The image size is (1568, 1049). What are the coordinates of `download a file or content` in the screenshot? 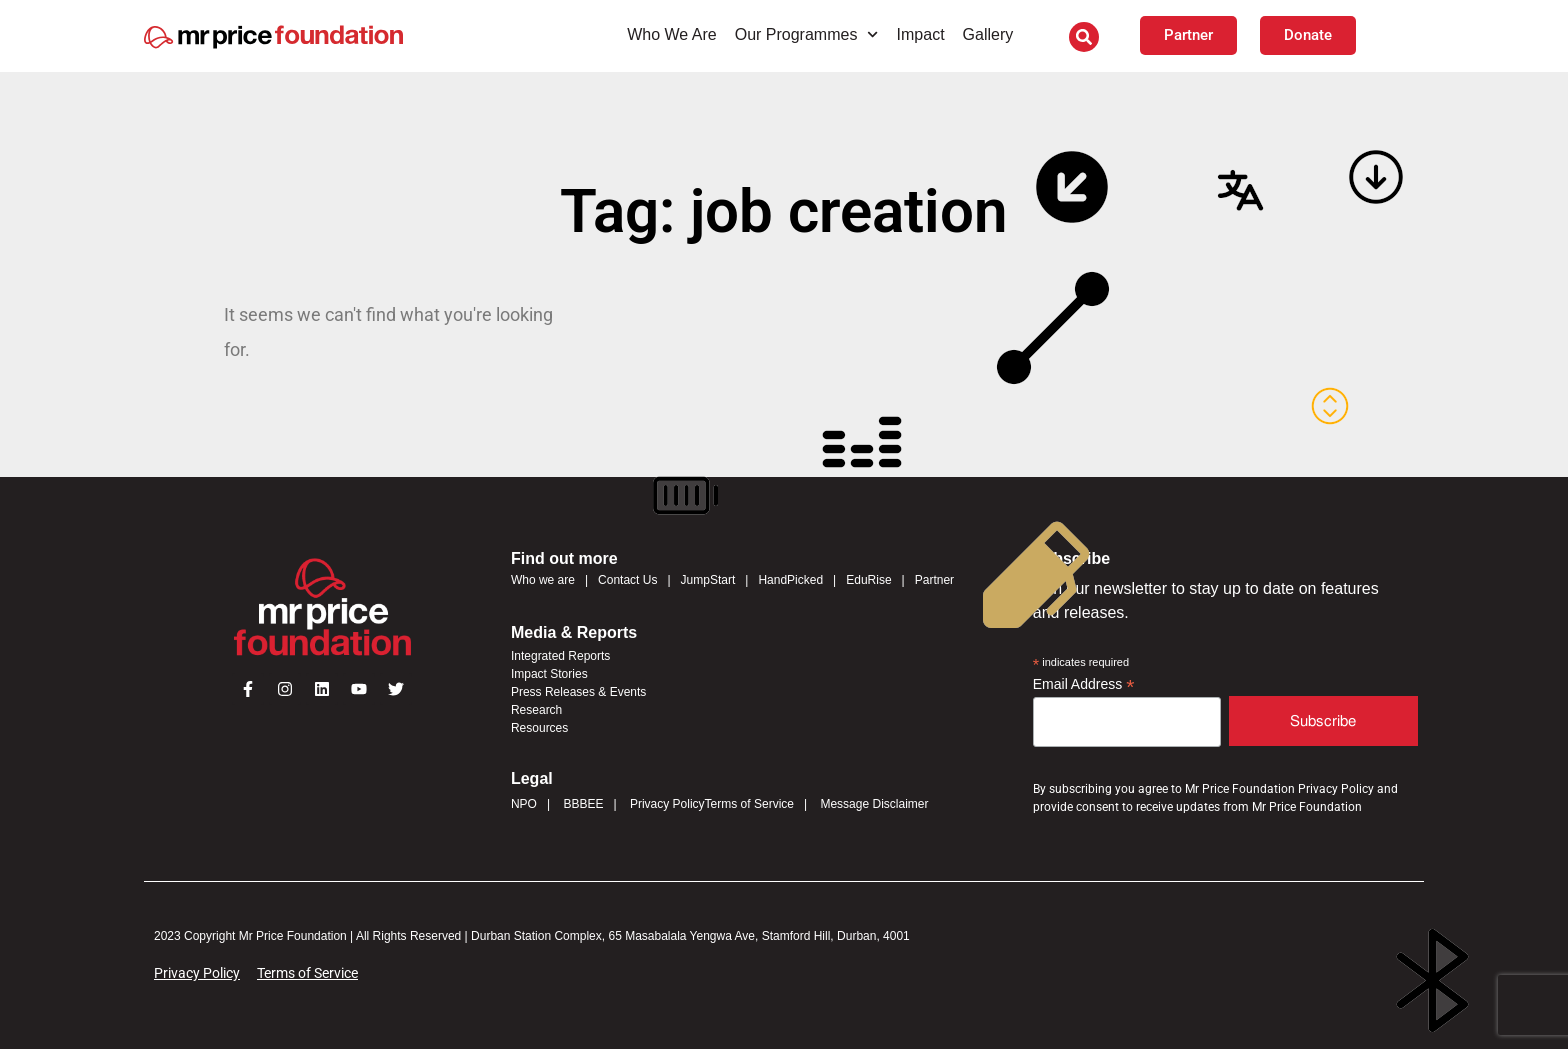 It's located at (1376, 177).